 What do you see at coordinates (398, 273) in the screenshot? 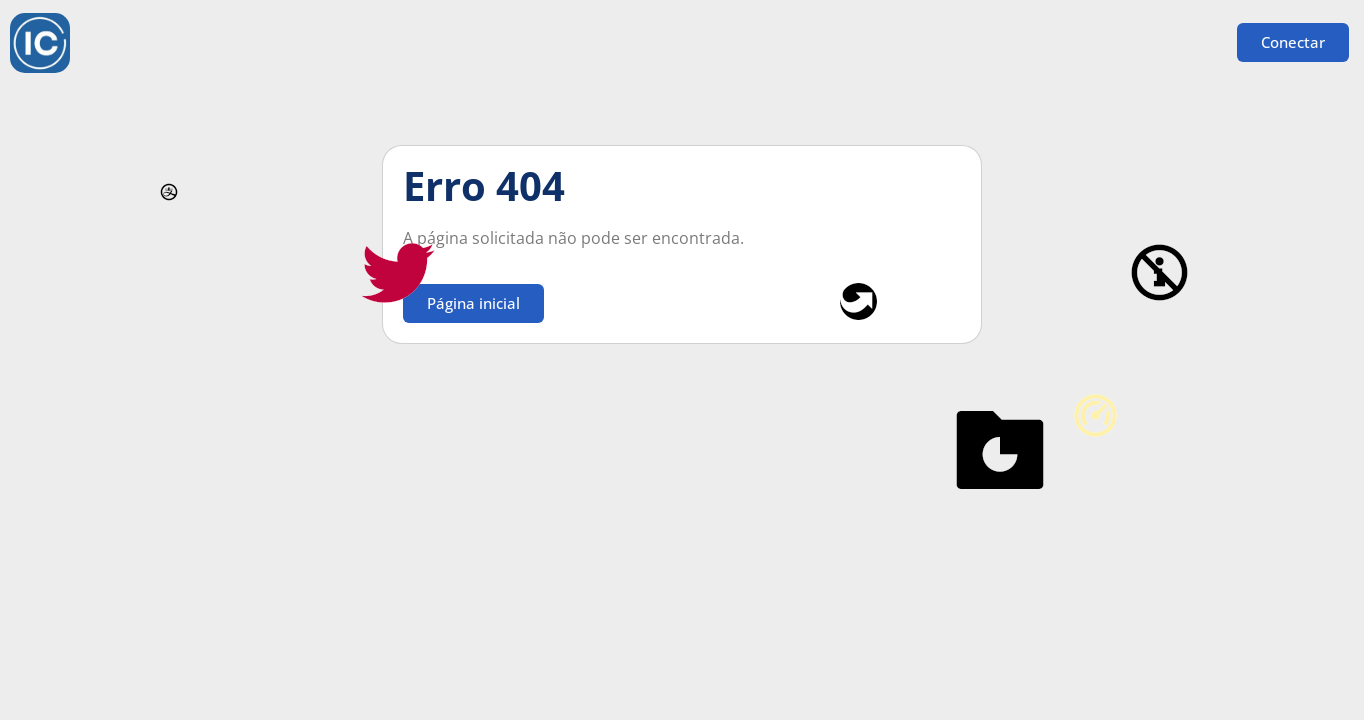
I see `share to twitter` at bounding box center [398, 273].